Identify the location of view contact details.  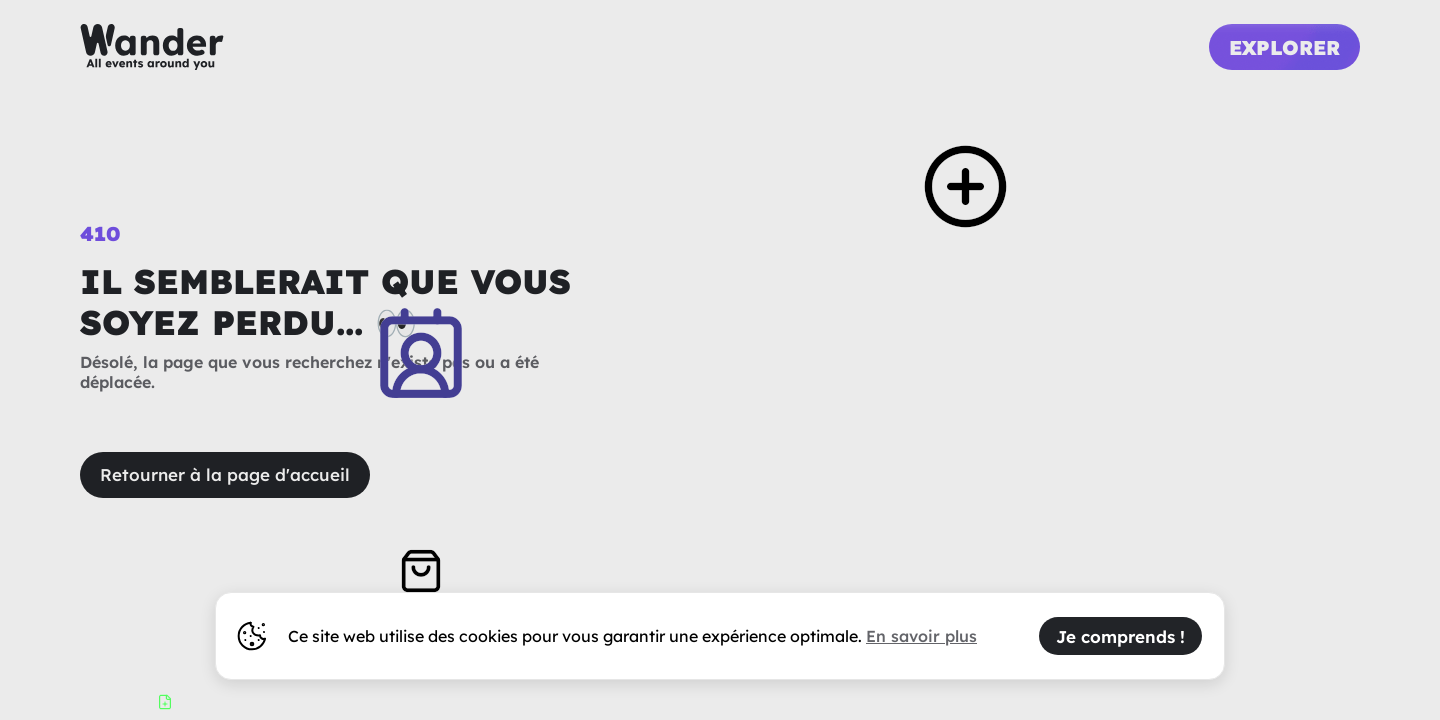
(421, 353).